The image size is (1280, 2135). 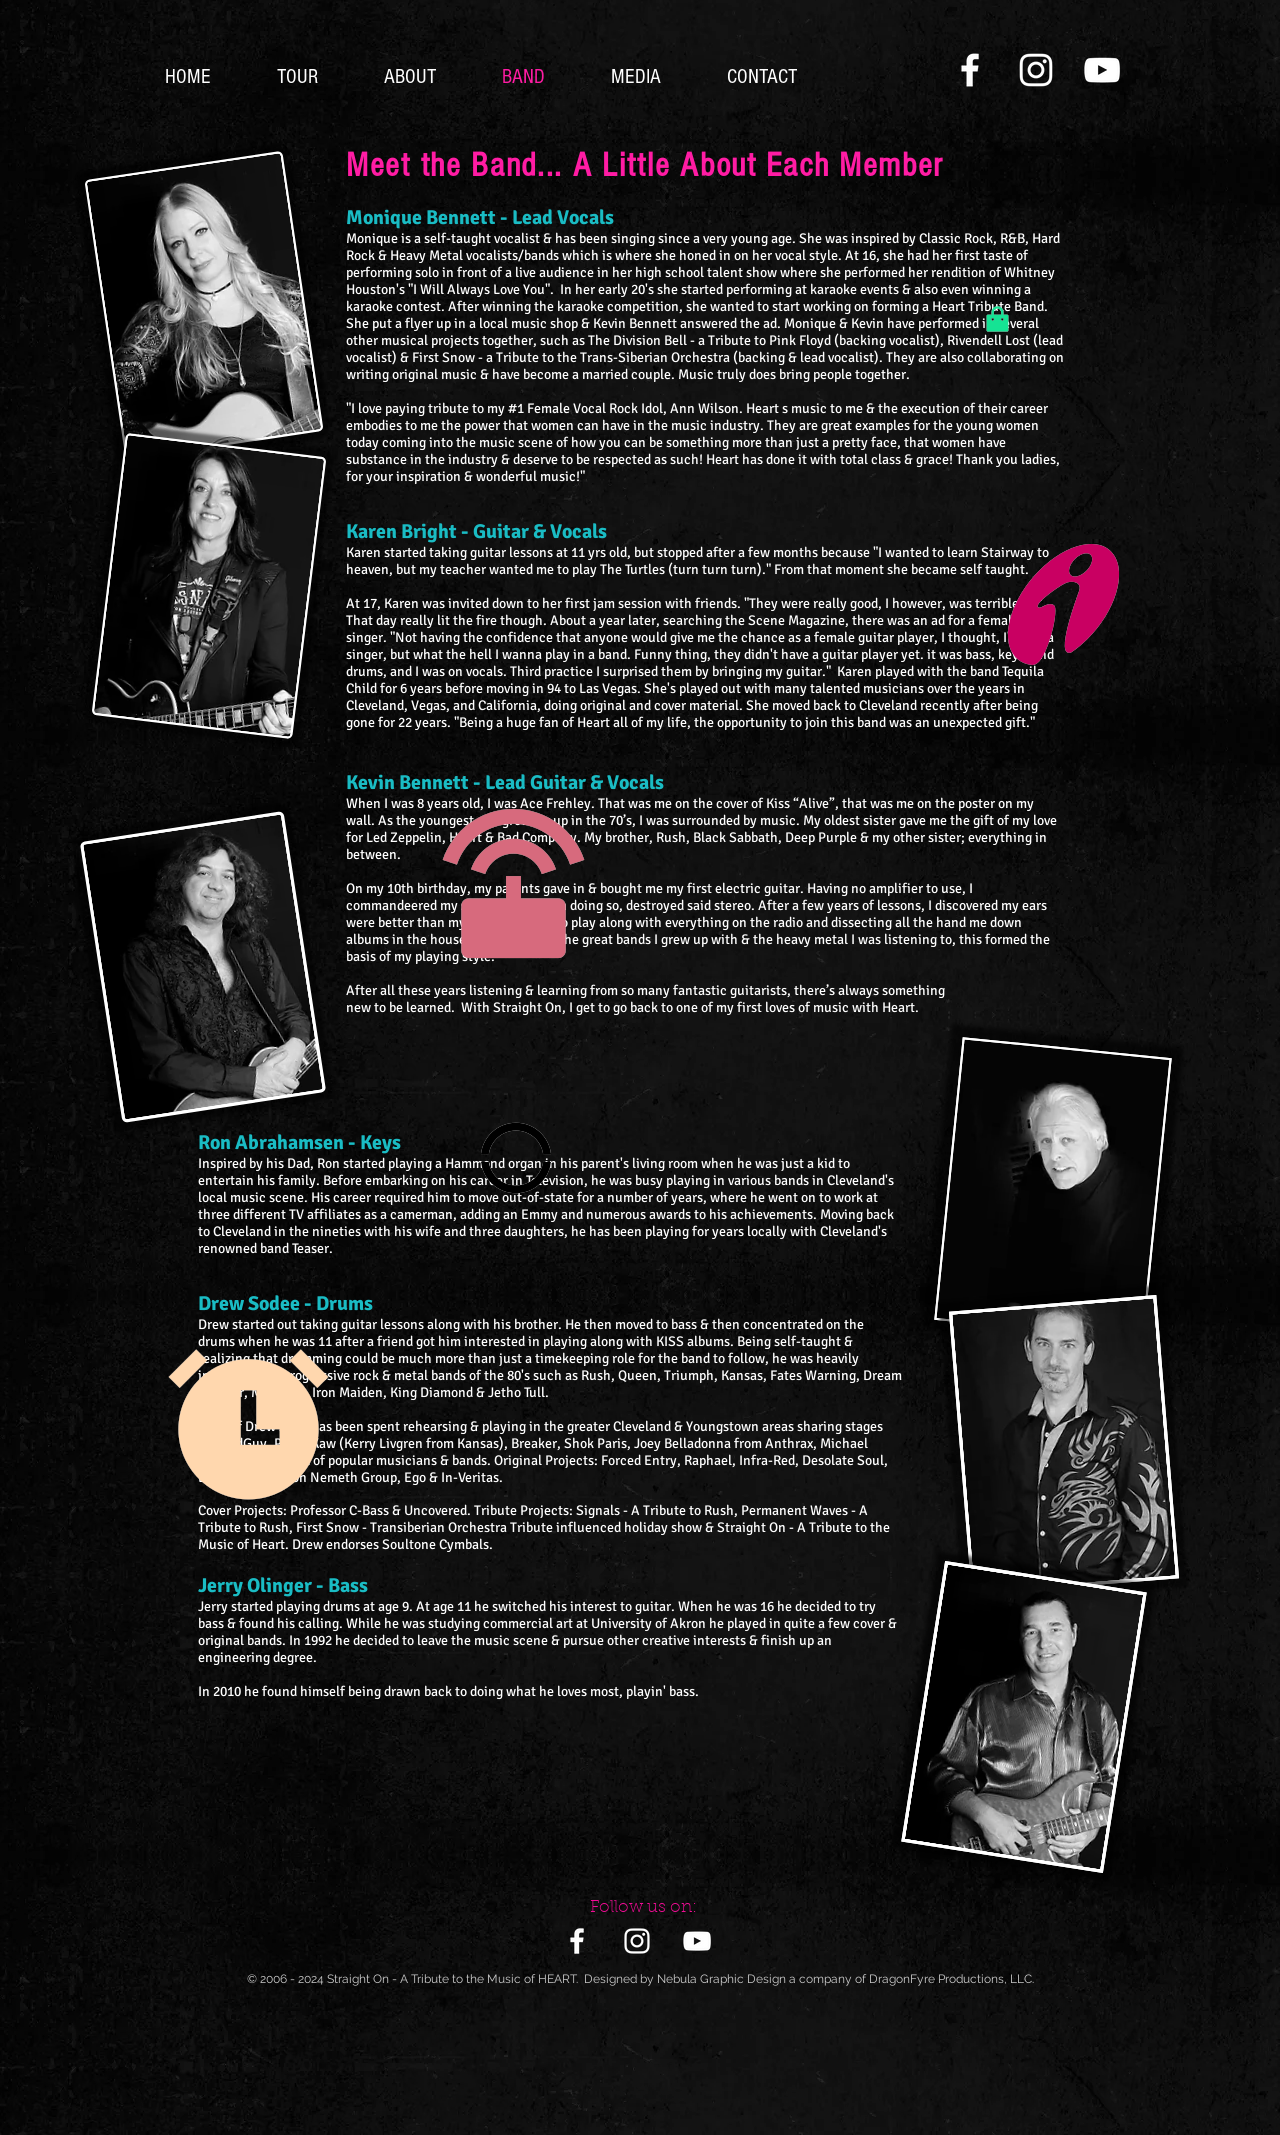 What do you see at coordinates (997, 319) in the screenshot?
I see `view your shopping bag` at bounding box center [997, 319].